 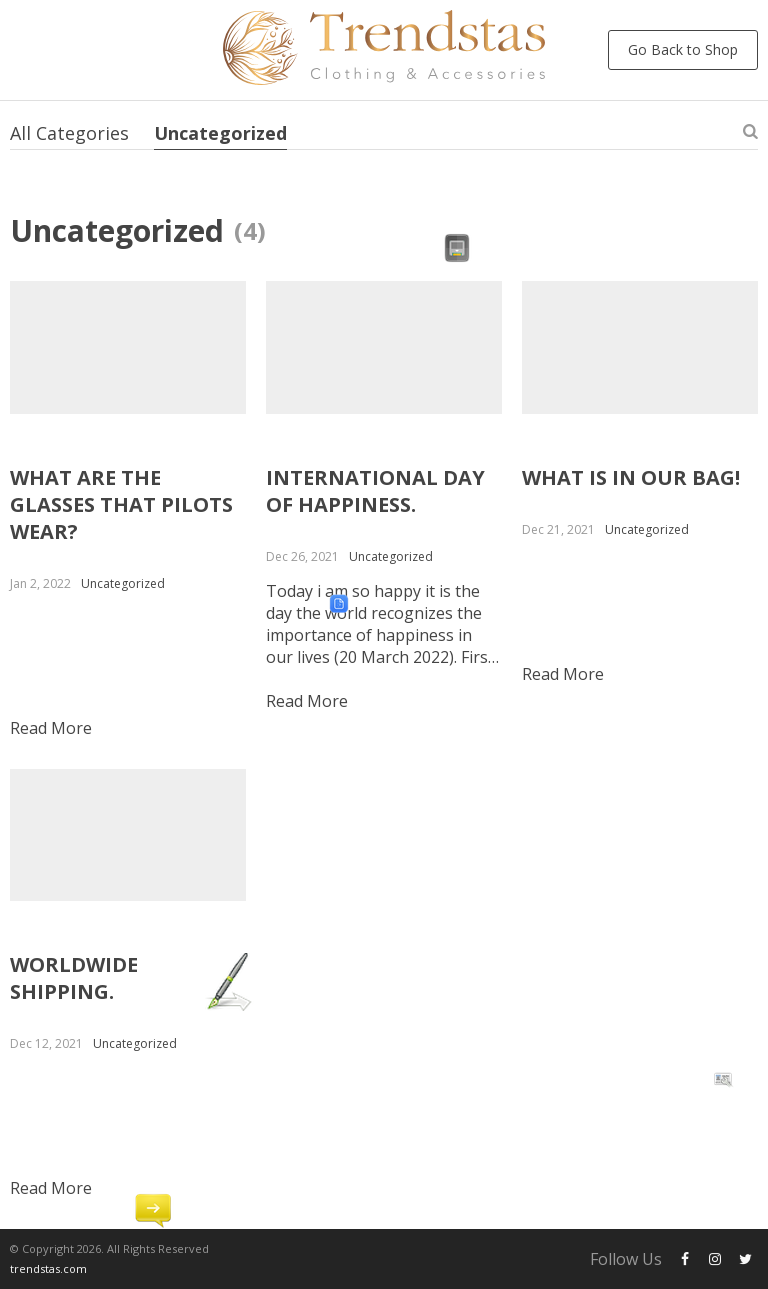 What do you see at coordinates (227, 982) in the screenshot?
I see `set text direction to left-to-right` at bounding box center [227, 982].